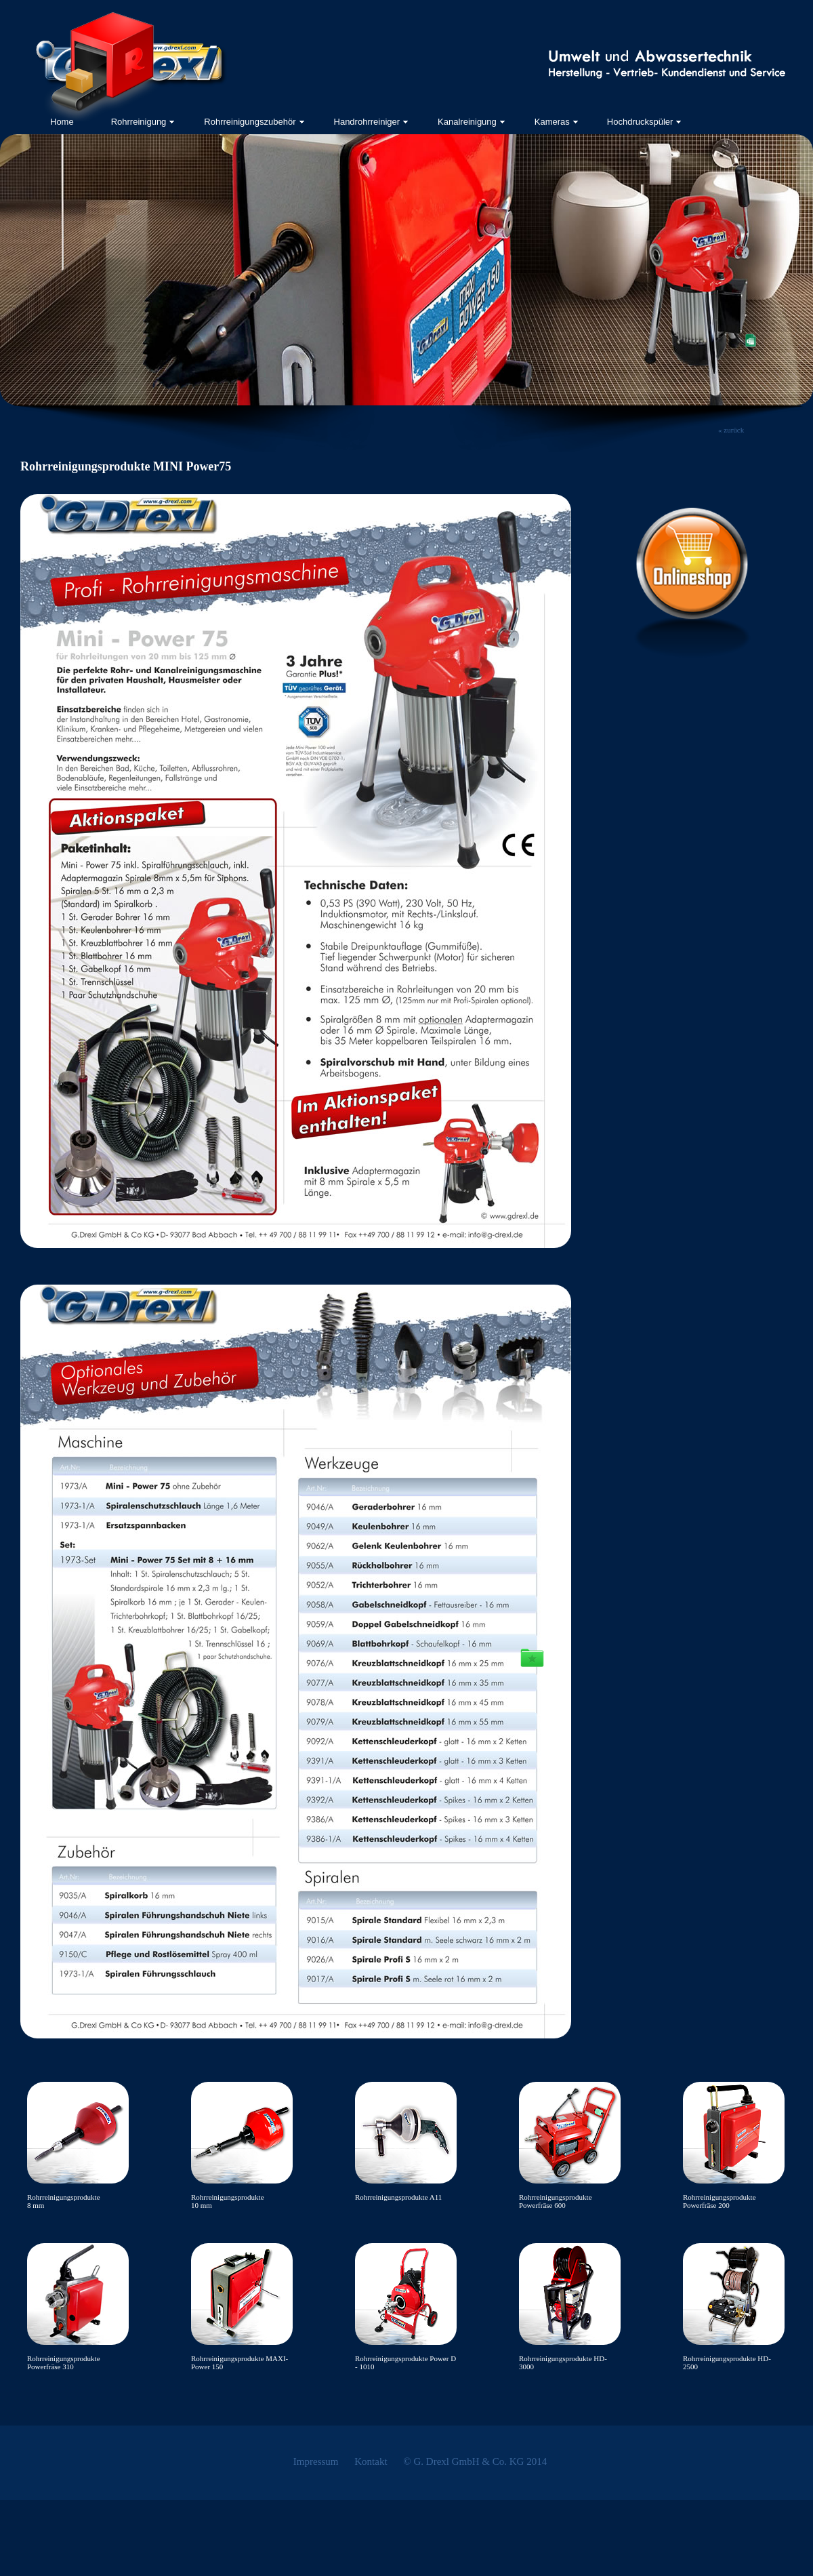  I want to click on access bookmarked or favorite files, so click(532, 1657).